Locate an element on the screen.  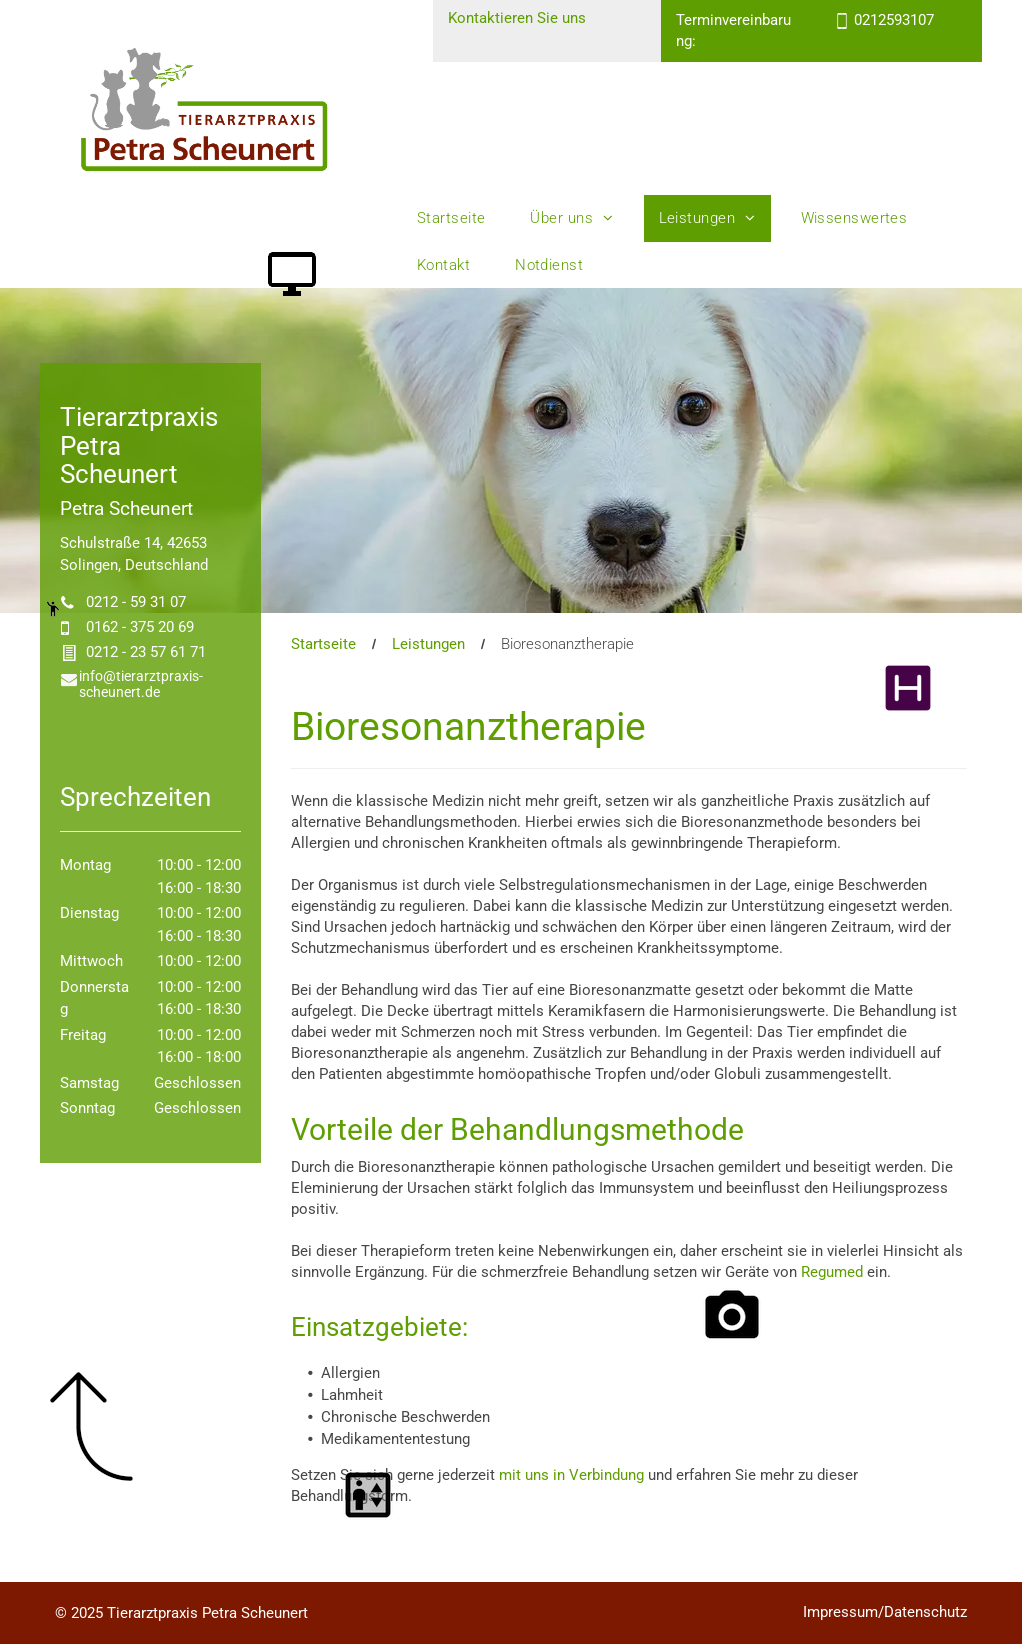
open camera to take a photo is located at coordinates (732, 1317).